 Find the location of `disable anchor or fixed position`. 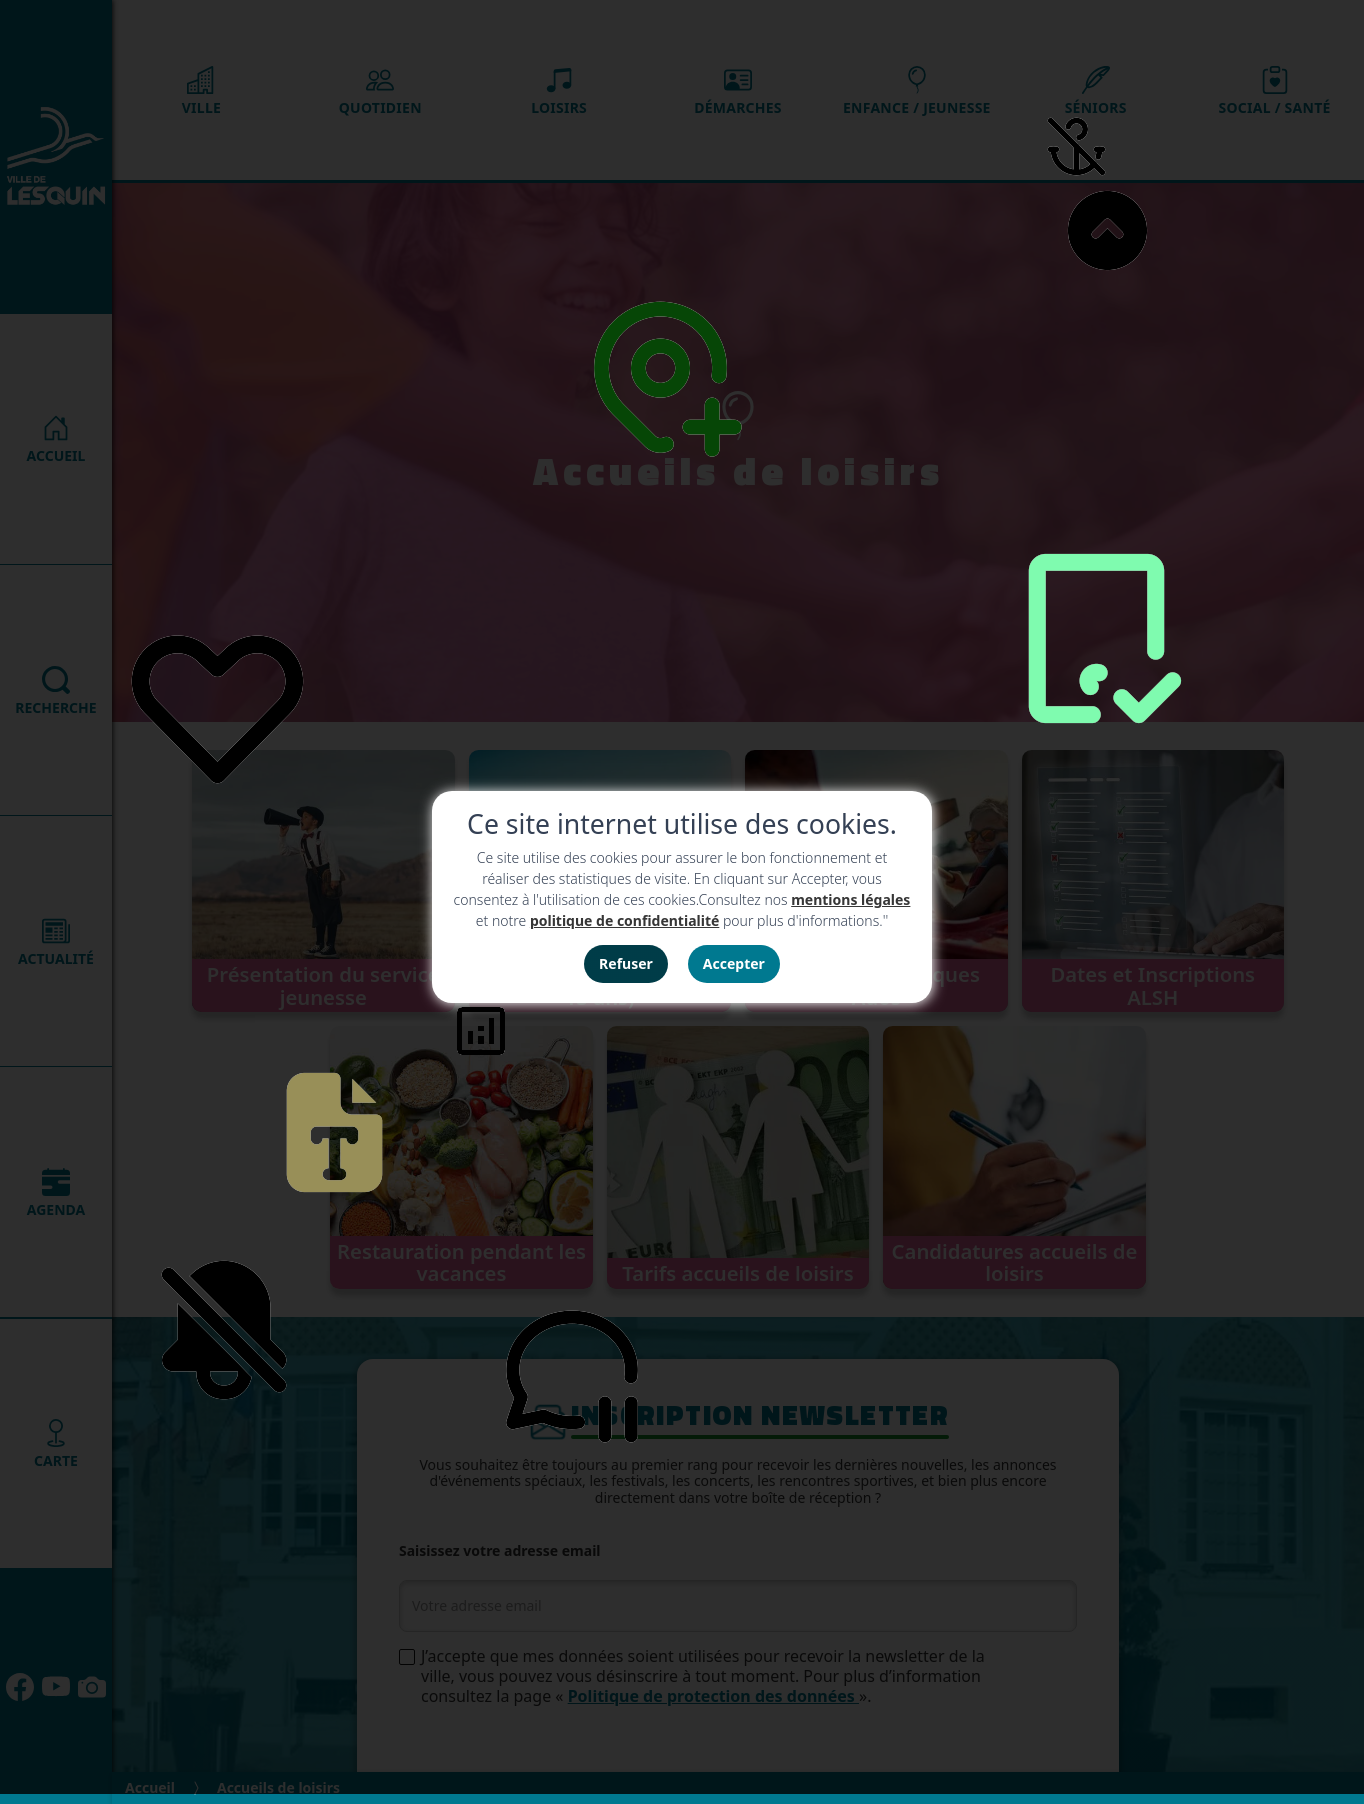

disable anchor or fixed position is located at coordinates (1076, 146).